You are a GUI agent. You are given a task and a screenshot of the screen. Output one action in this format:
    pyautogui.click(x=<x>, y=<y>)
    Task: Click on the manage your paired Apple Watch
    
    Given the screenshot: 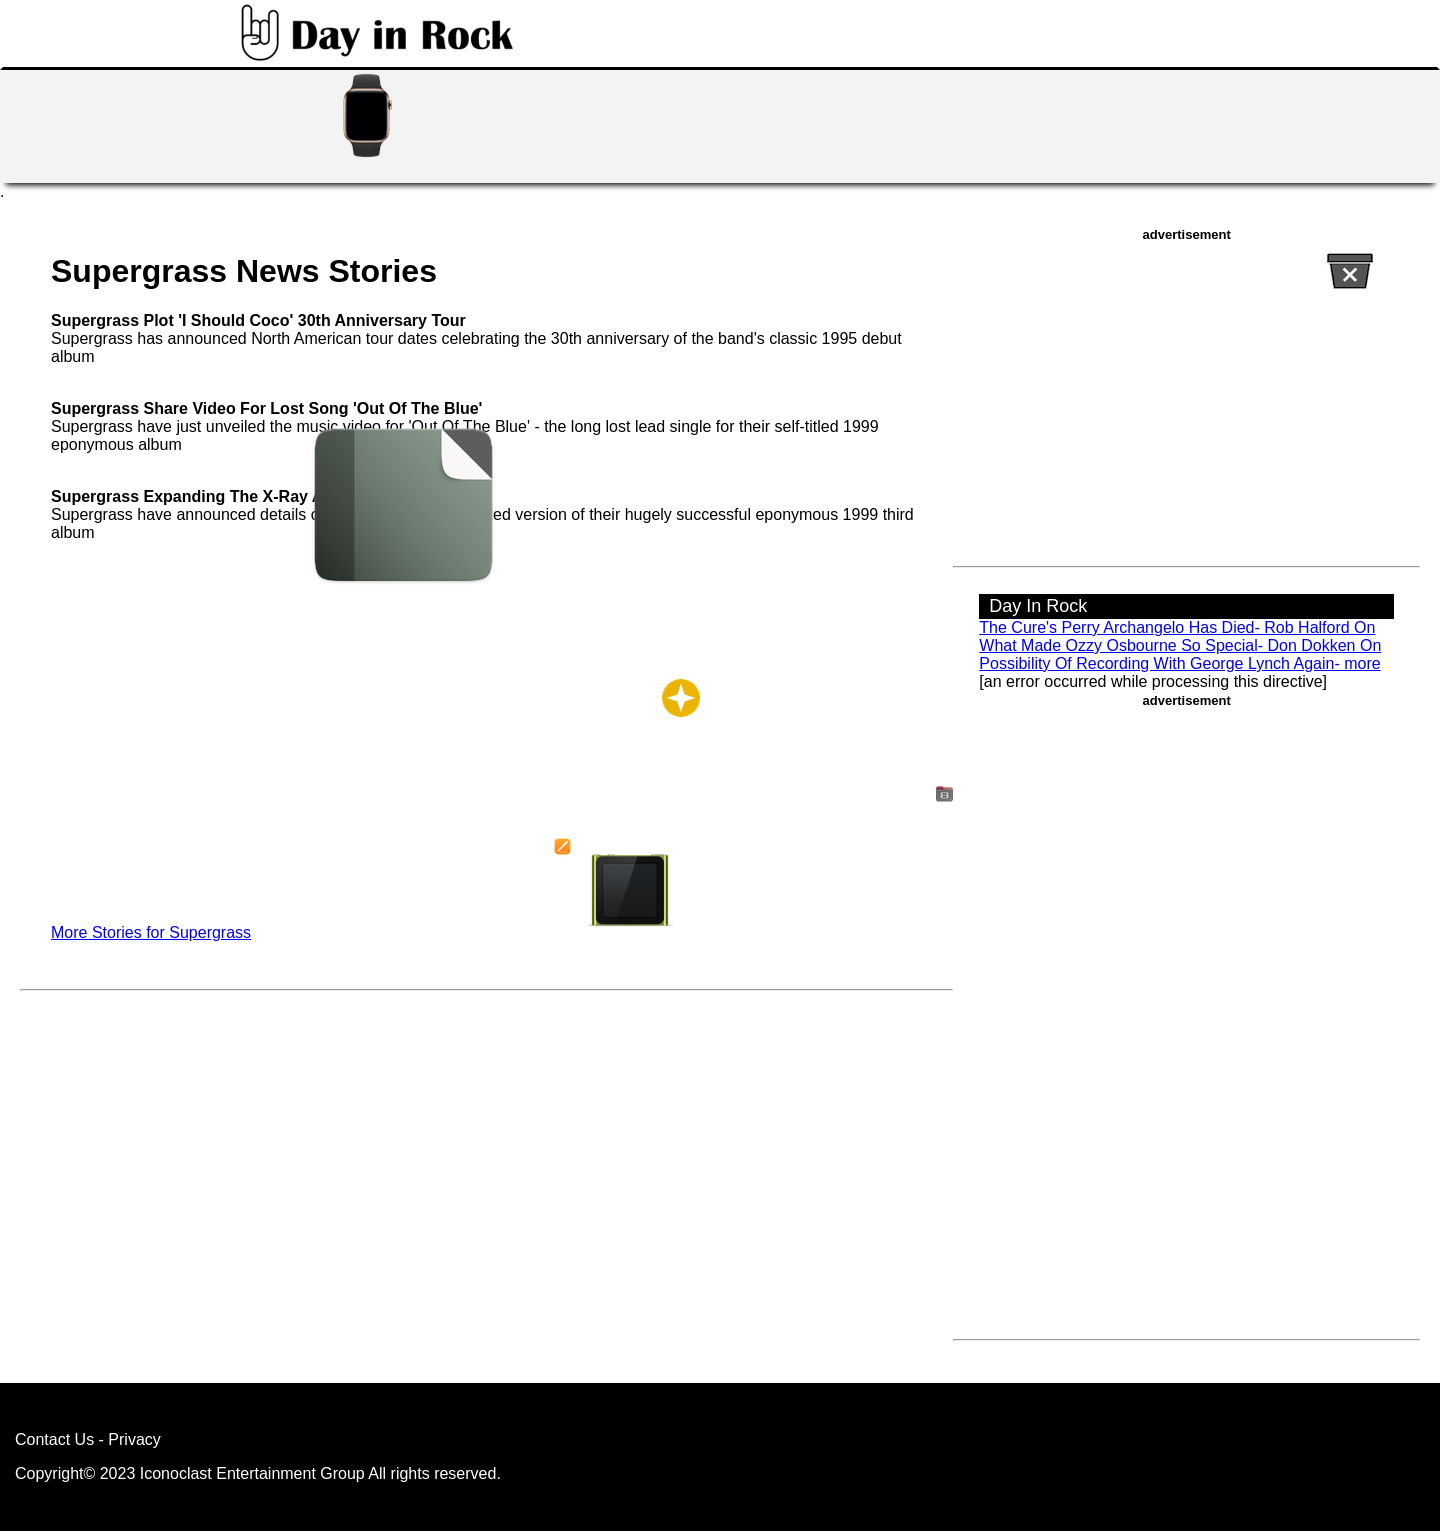 What is the action you would take?
    pyautogui.click(x=366, y=115)
    